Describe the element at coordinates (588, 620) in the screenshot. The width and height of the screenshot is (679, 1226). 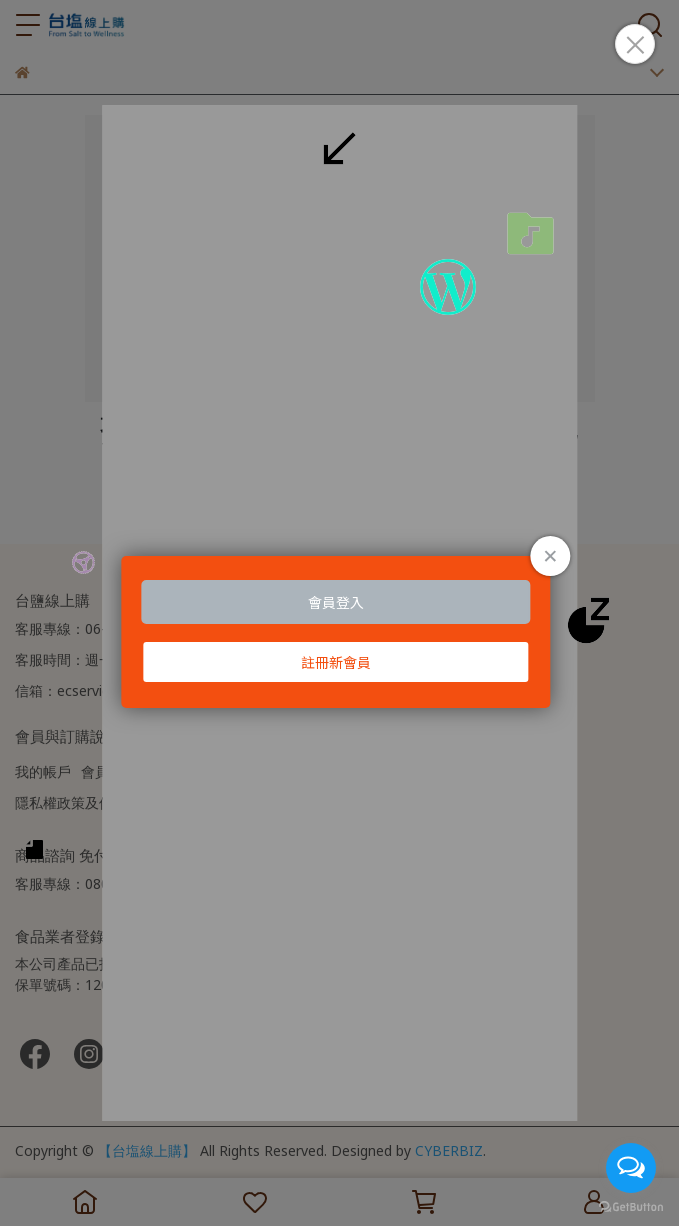
I see `indicates rest or sleep mode` at that location.